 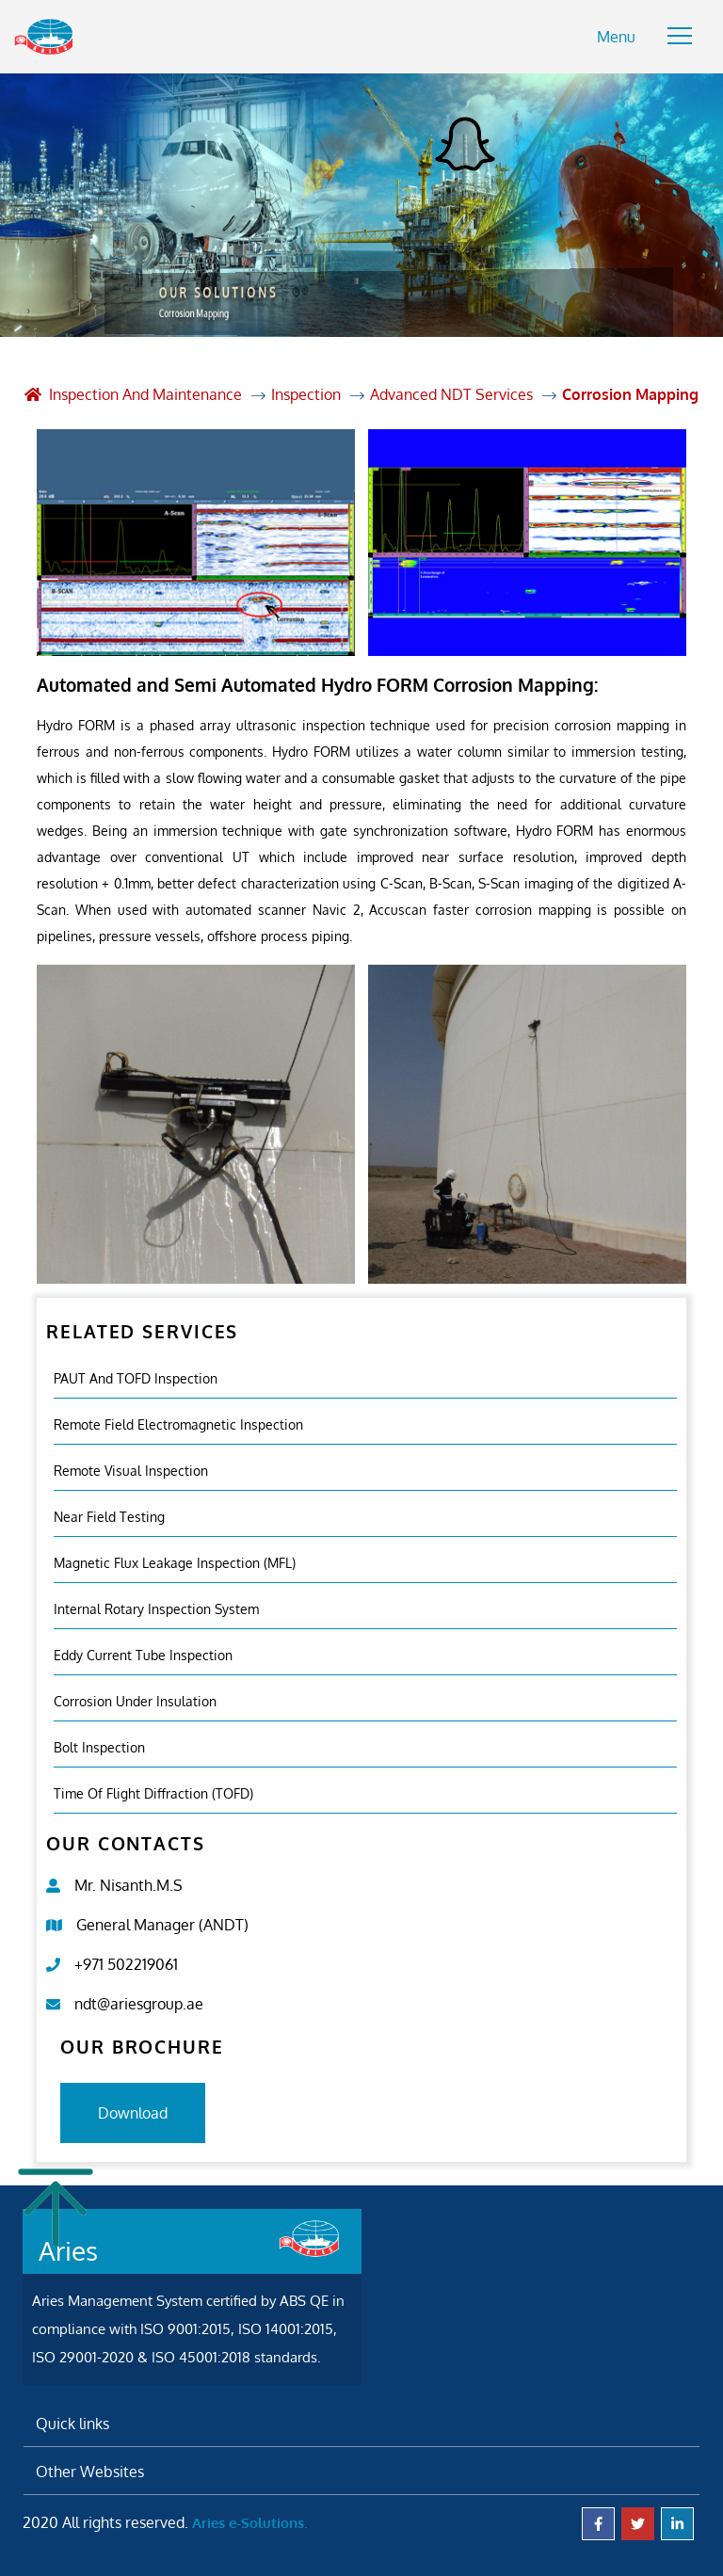 What do you see at coordinates (56, 2206) in the screenshot?
I see `scroll to top of page` at bounding box center [56, 2206].